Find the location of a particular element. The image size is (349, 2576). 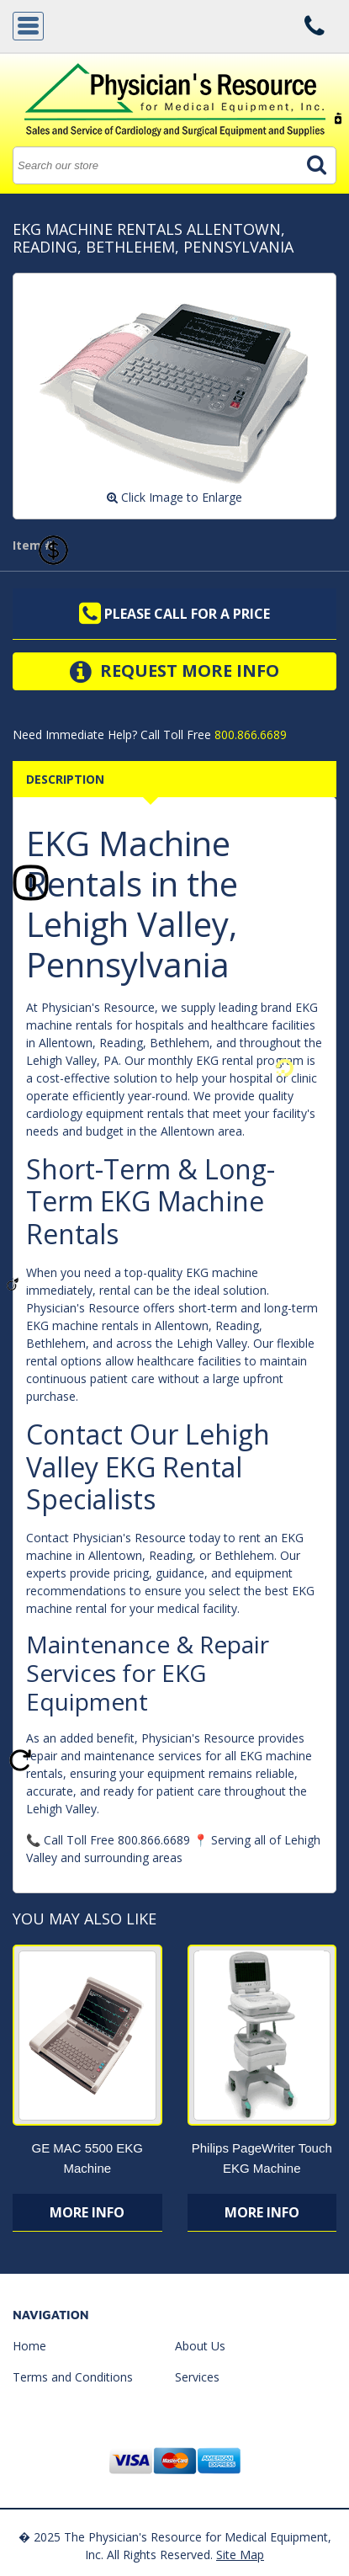

DigitalOcean brand logo is located at coordinates (284, 1067).